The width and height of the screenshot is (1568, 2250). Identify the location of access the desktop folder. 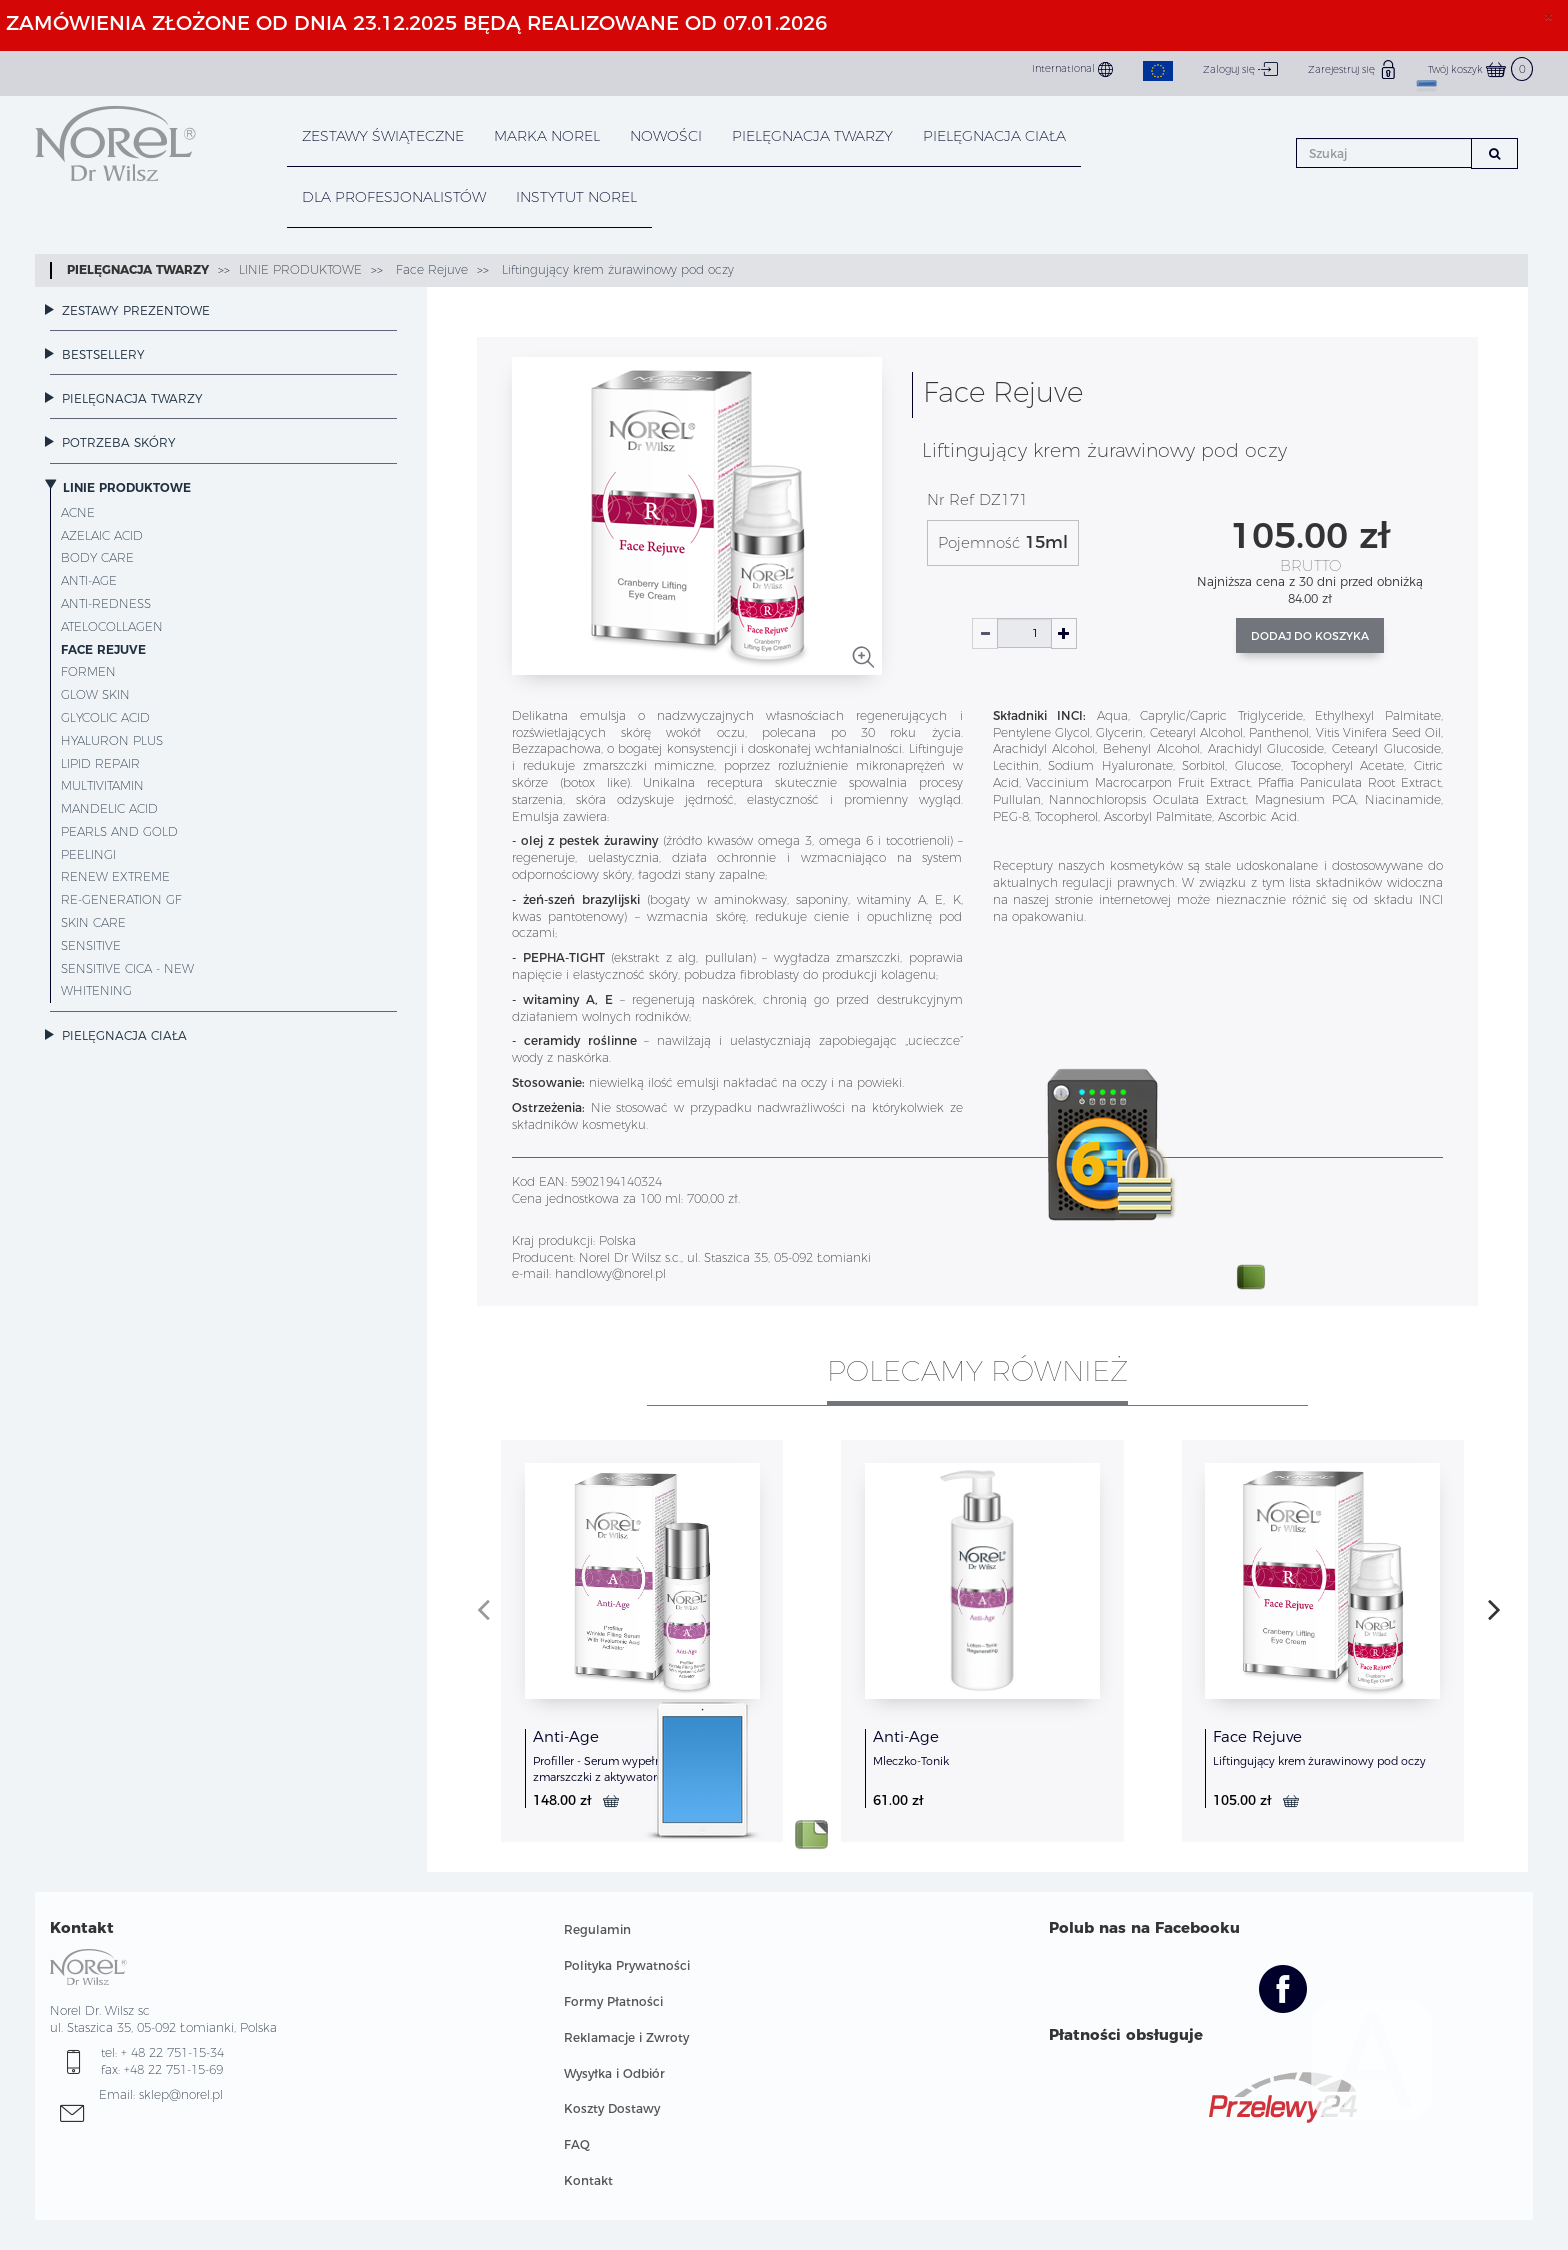
(1251, 1276).